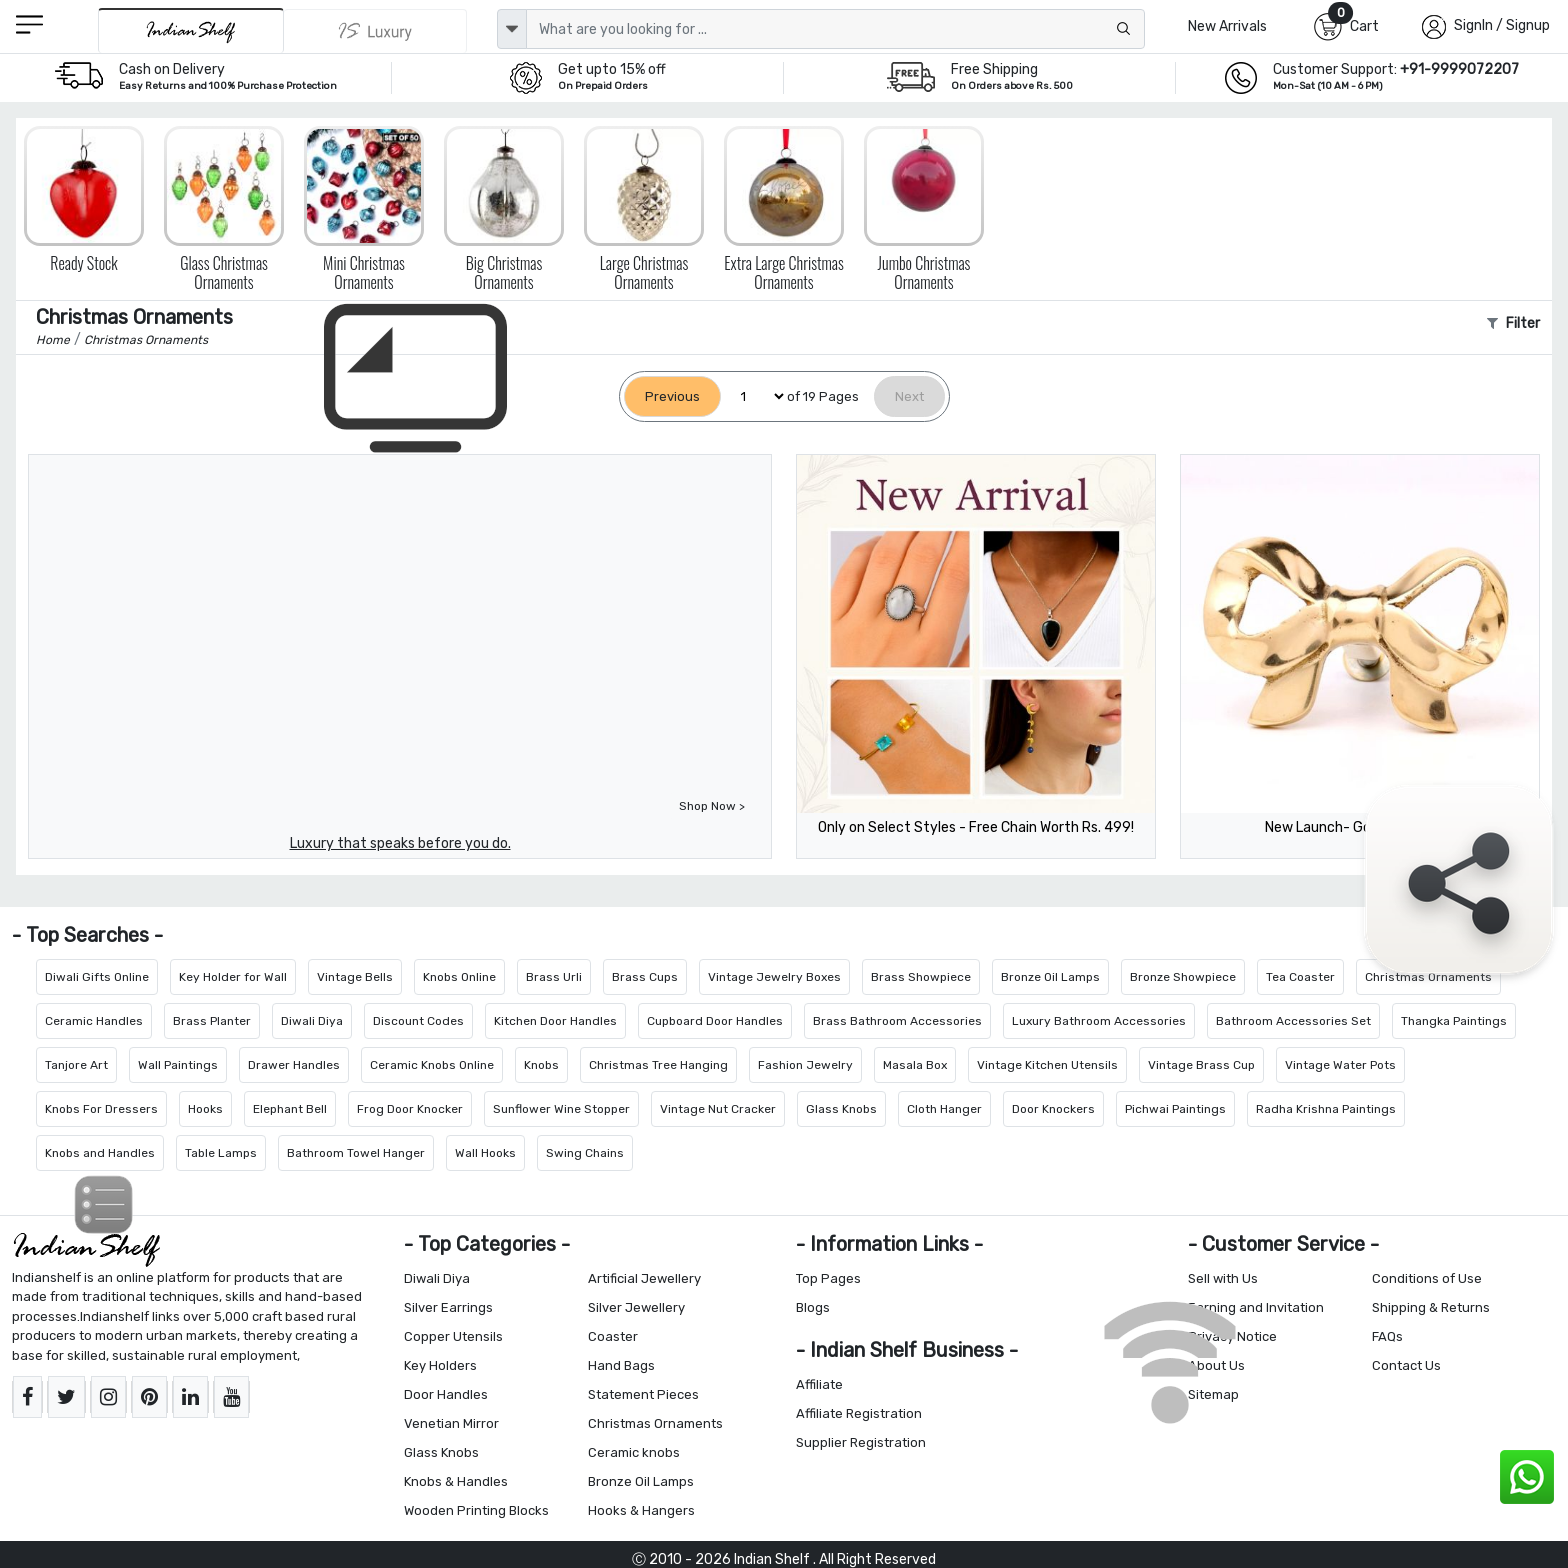  I want to click on change desktop wallpaper settings, so click(415, 372).